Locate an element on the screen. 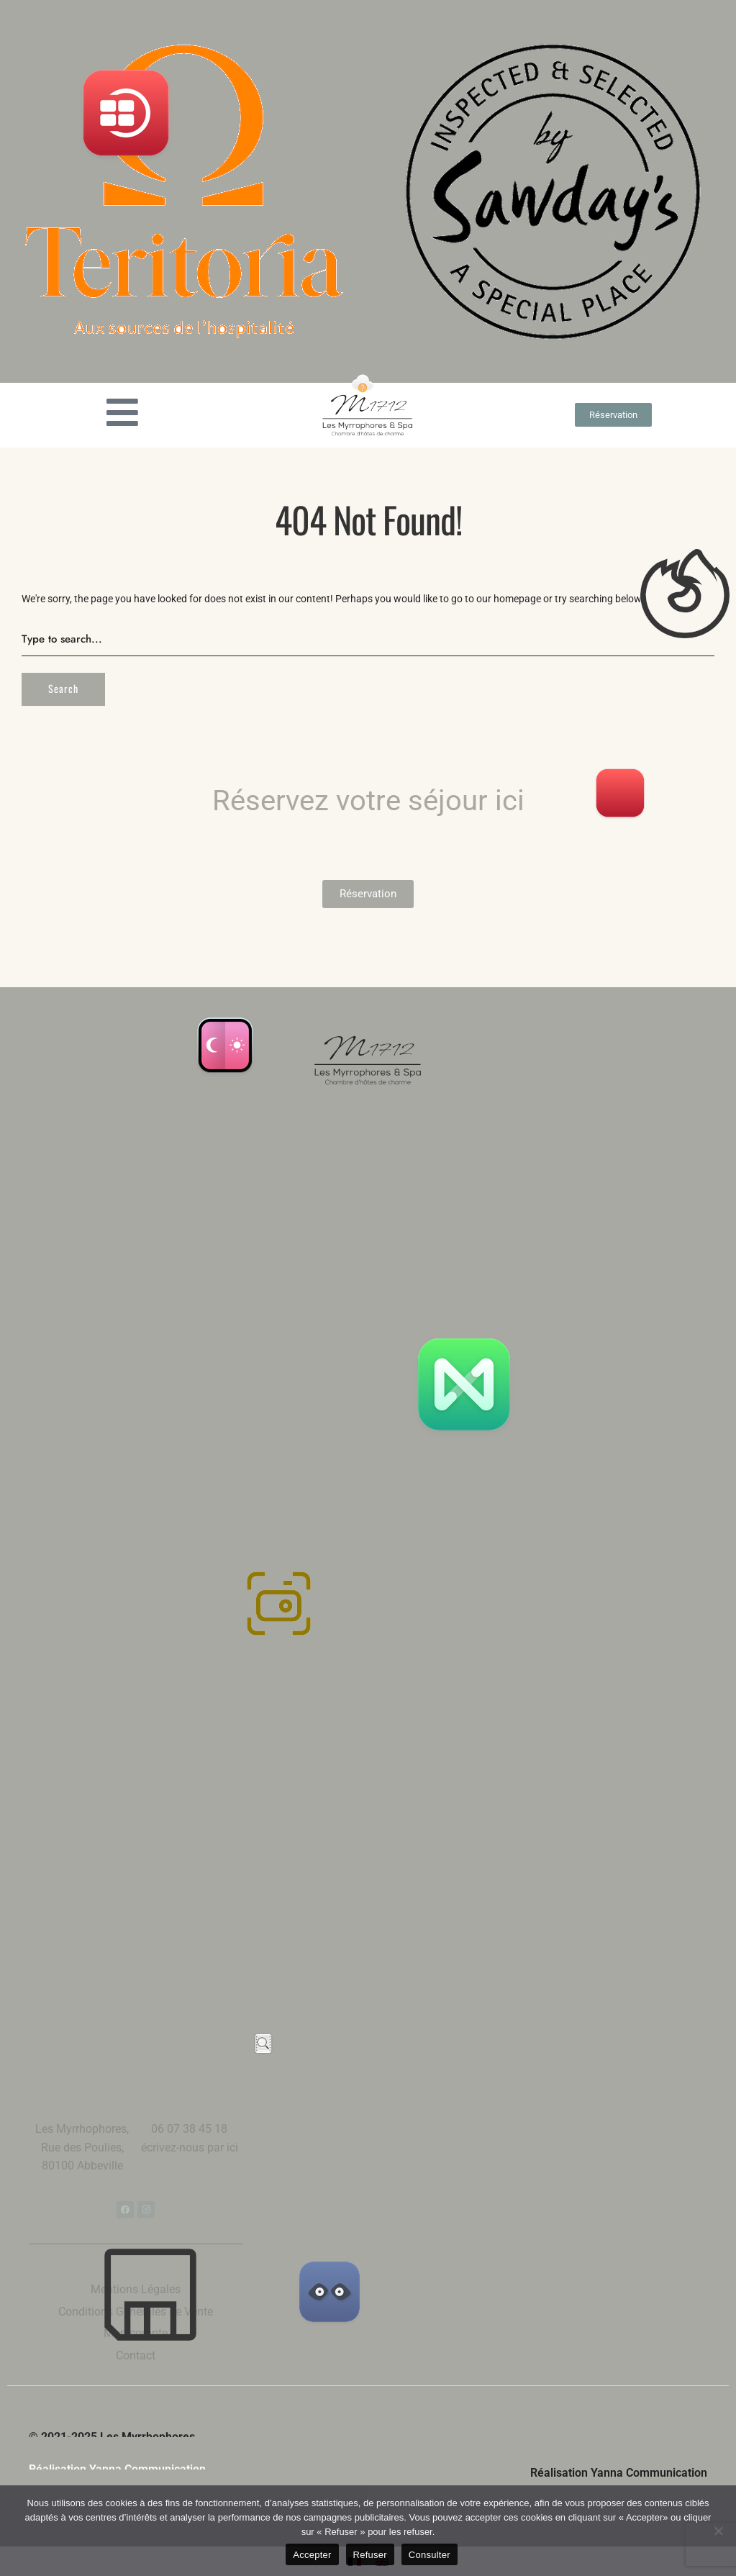 The width and height of the screenshot is (736, 2576). blank app icon template for customization is located at coordinates (620, 793).